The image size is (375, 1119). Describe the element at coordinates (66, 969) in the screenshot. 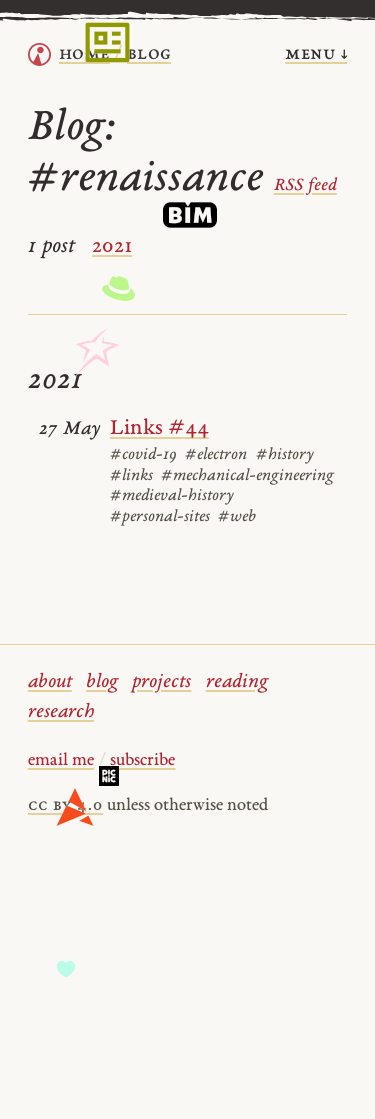

I see `add to favorites` at that location.